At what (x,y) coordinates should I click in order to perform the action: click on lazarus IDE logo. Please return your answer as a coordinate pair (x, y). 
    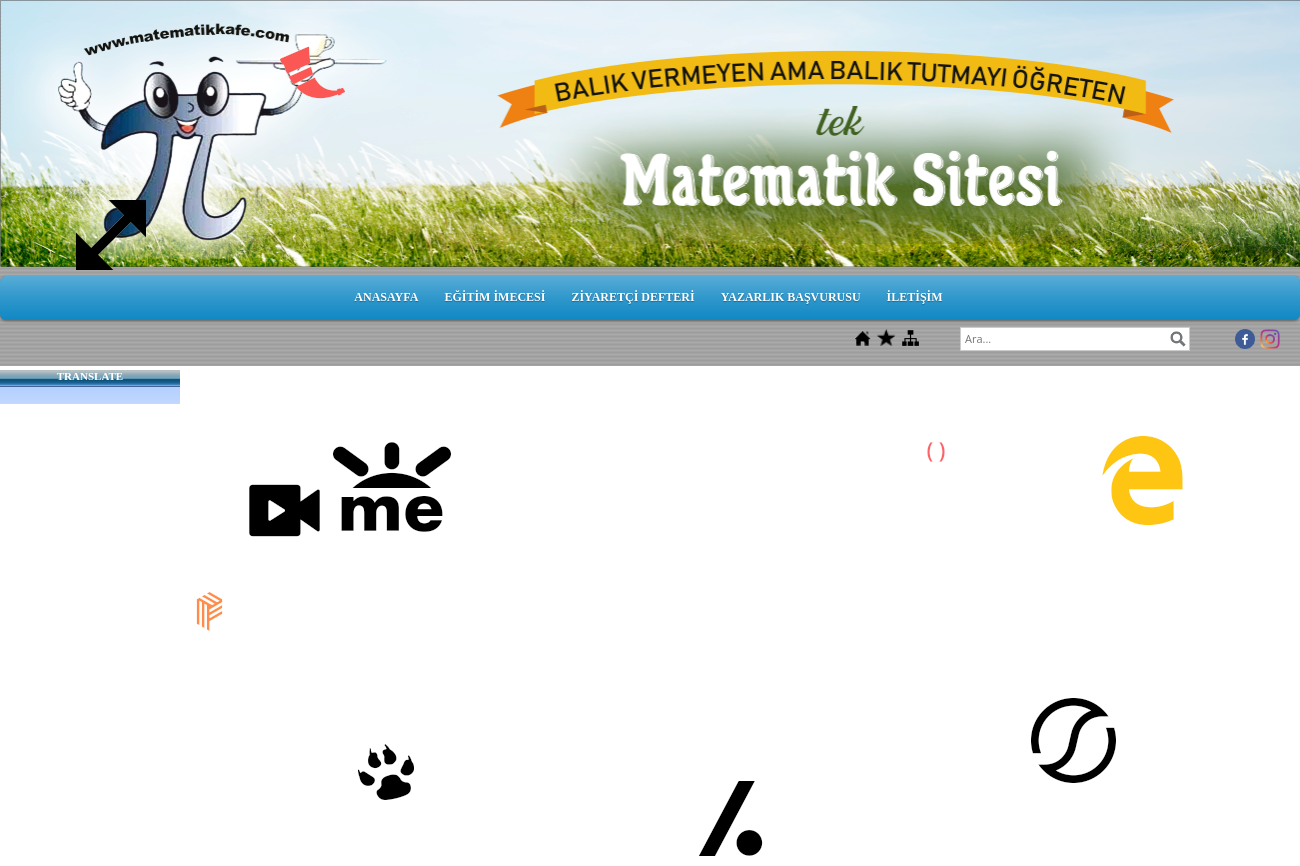
    Looking at the image, I should click on (386, 772).